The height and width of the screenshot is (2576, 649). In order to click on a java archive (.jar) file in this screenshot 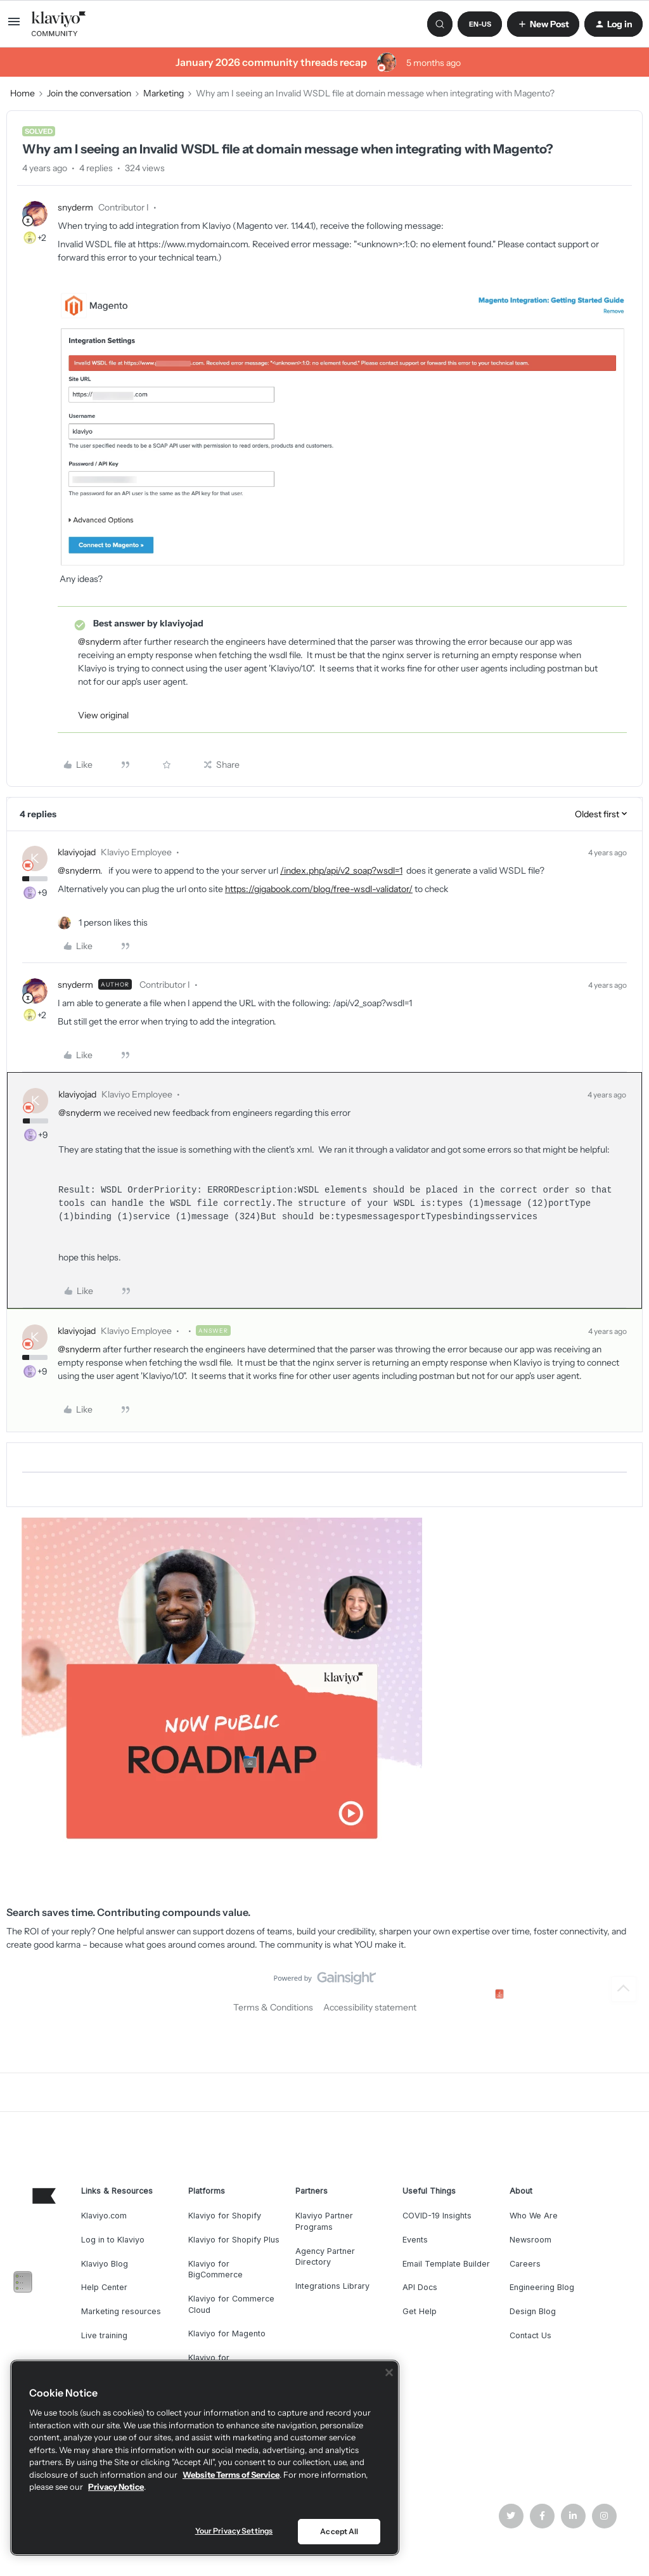, I will do `click(499, 1994)`.